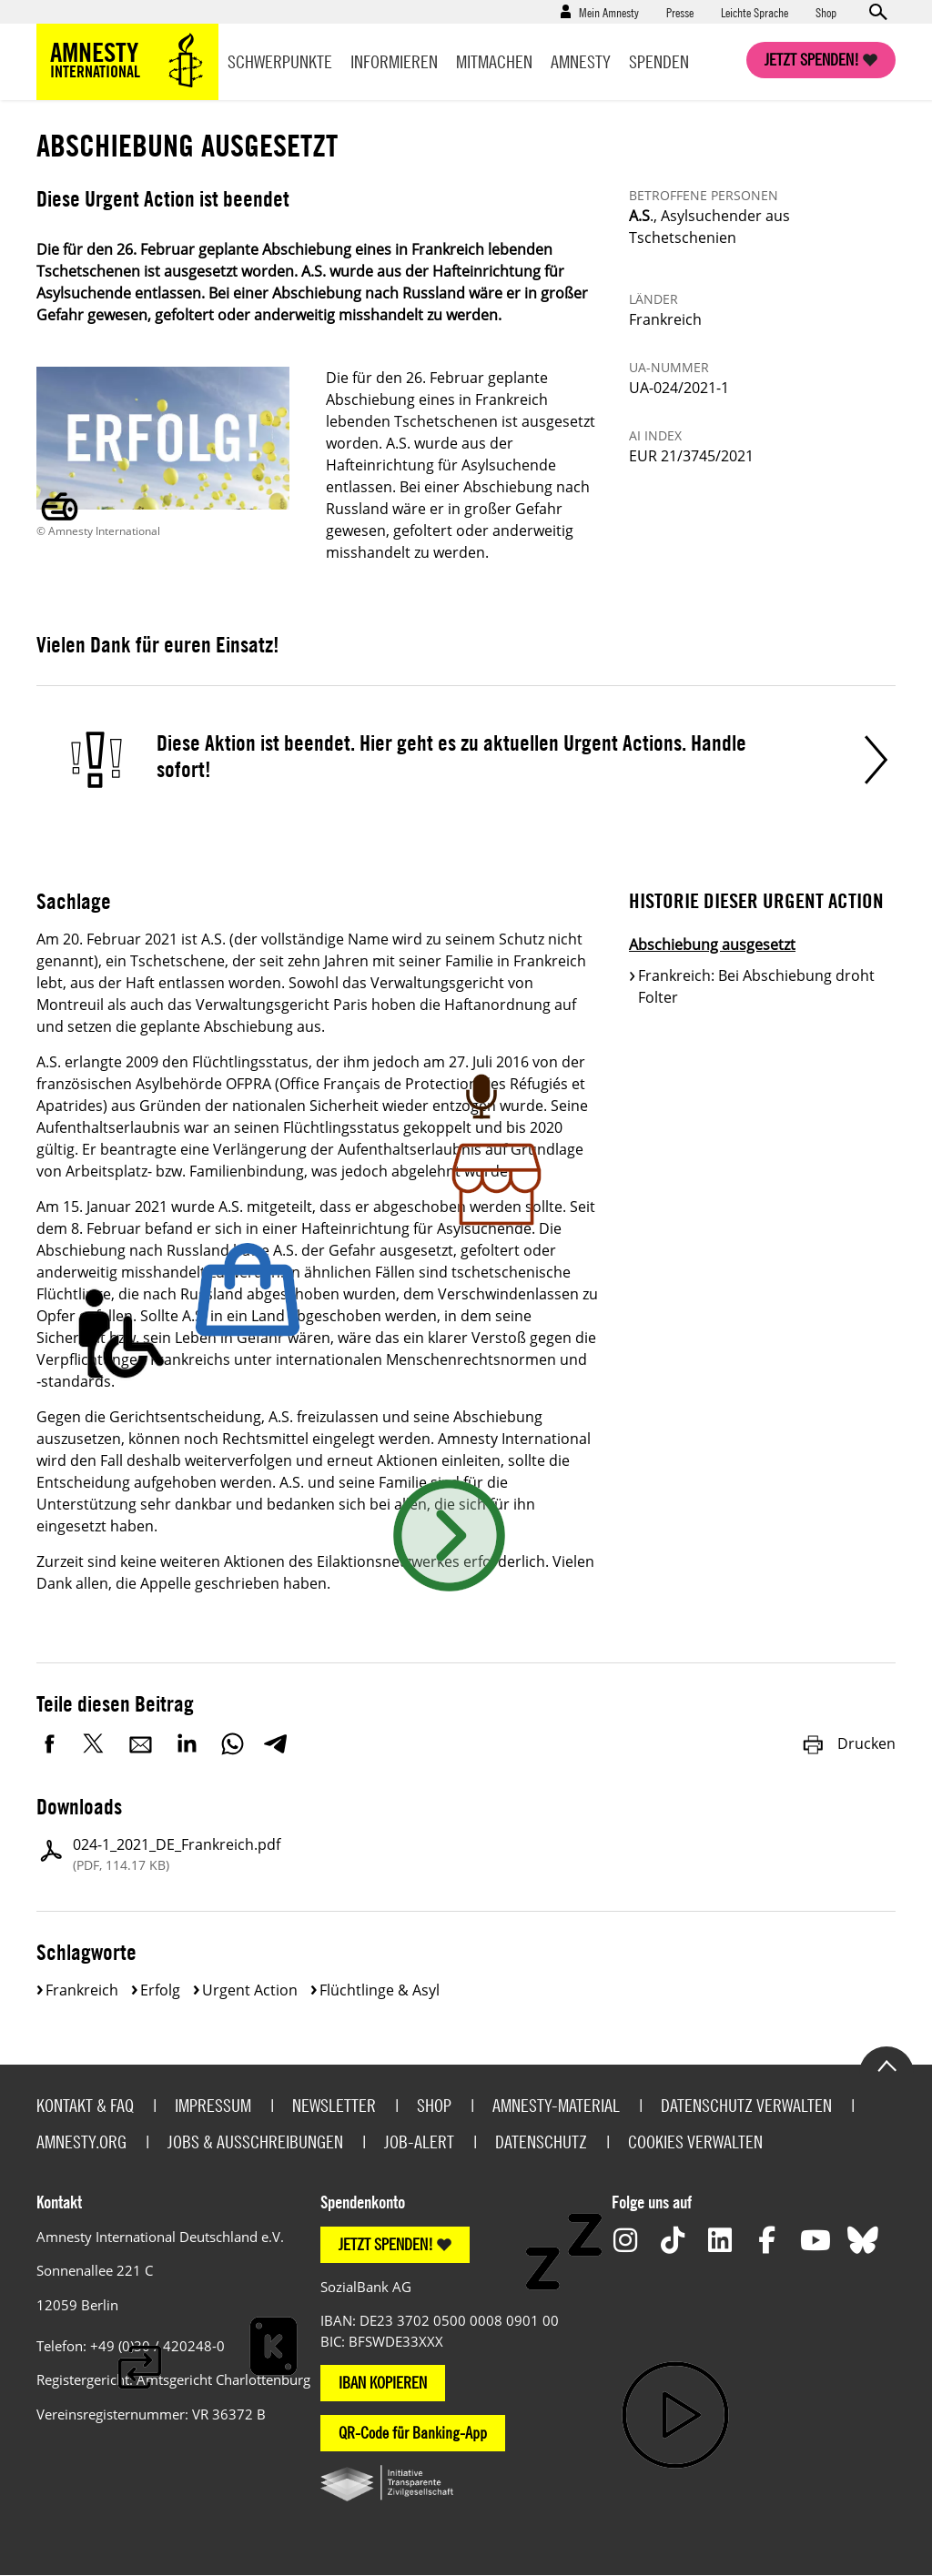  What do you see at coordinates (481, 1096) in the screenshot?
I see `tap to start voice input` at bounding box center [481, 1096].